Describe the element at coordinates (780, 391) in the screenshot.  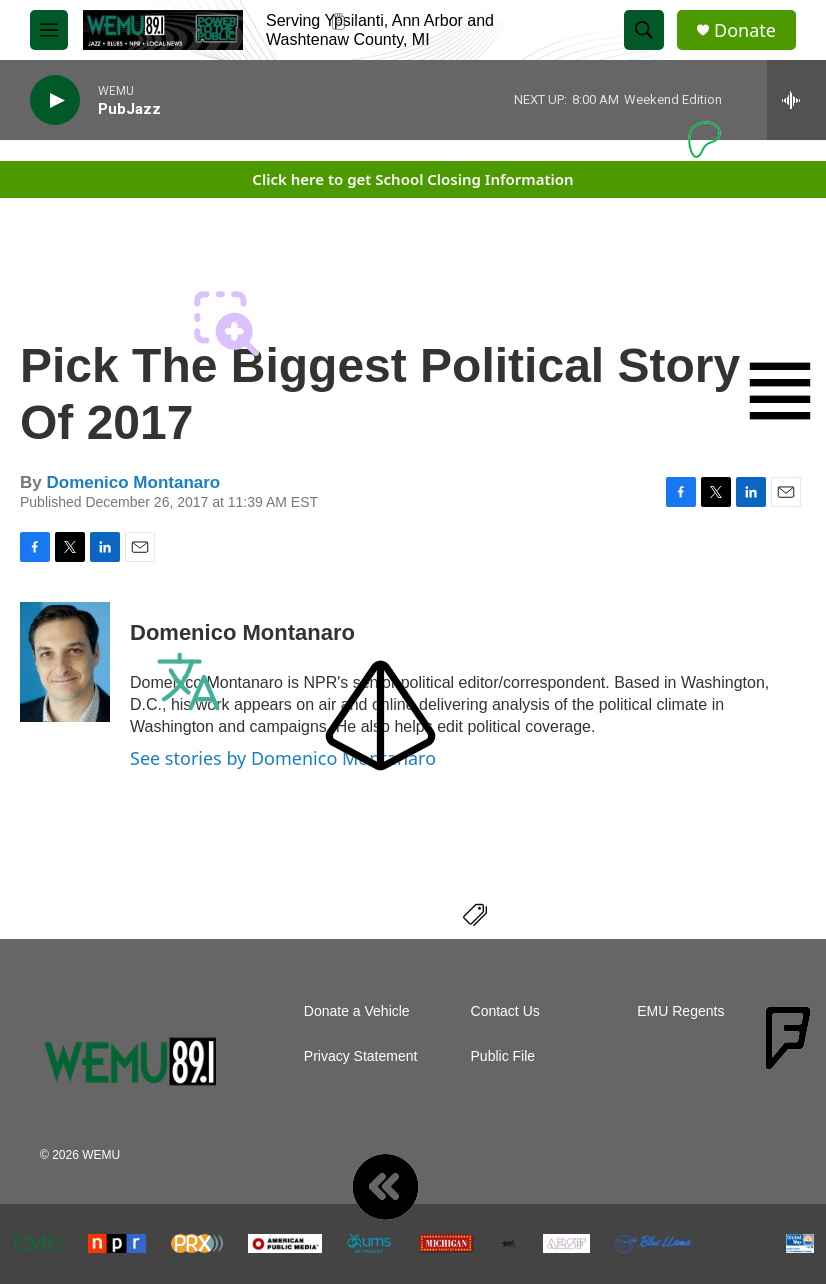
I see `open navigation menu` at that location.